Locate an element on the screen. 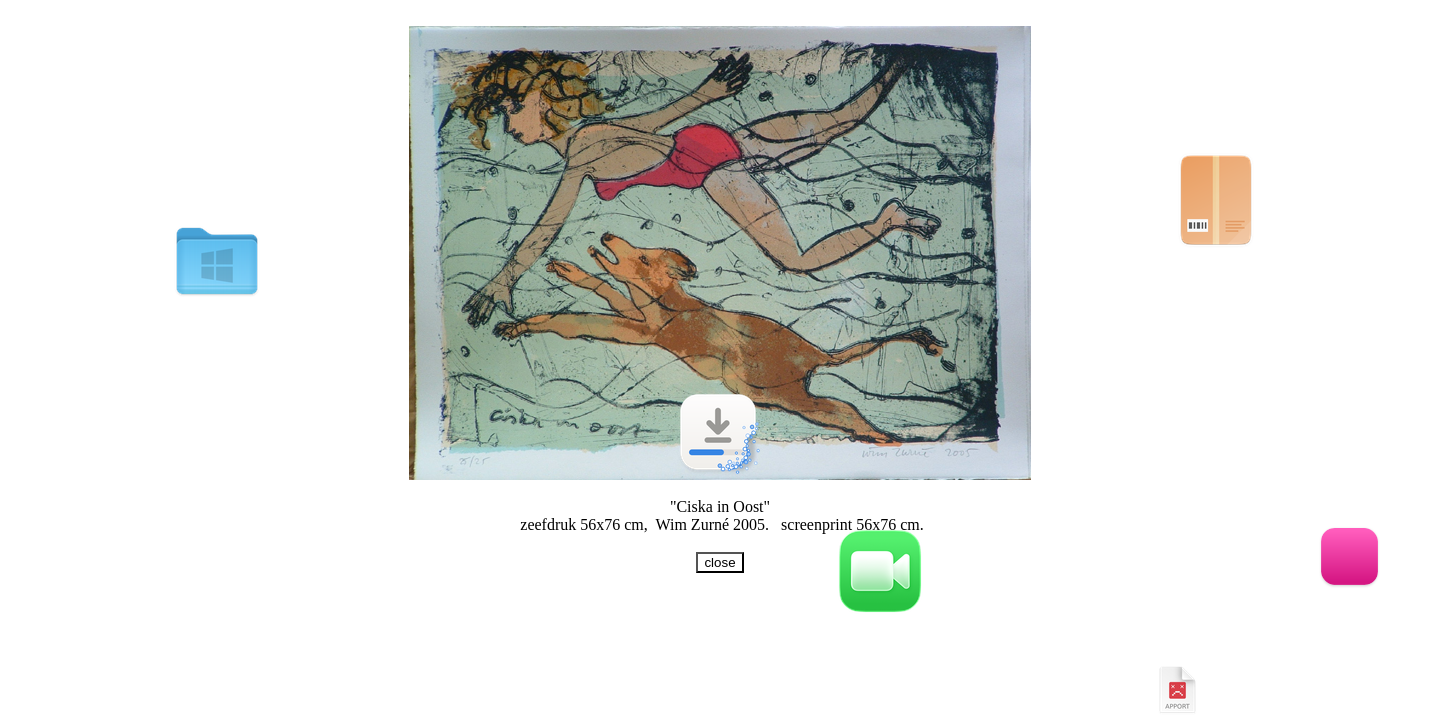  open wine file manager for windows applications is located at coordinates (217, 261).